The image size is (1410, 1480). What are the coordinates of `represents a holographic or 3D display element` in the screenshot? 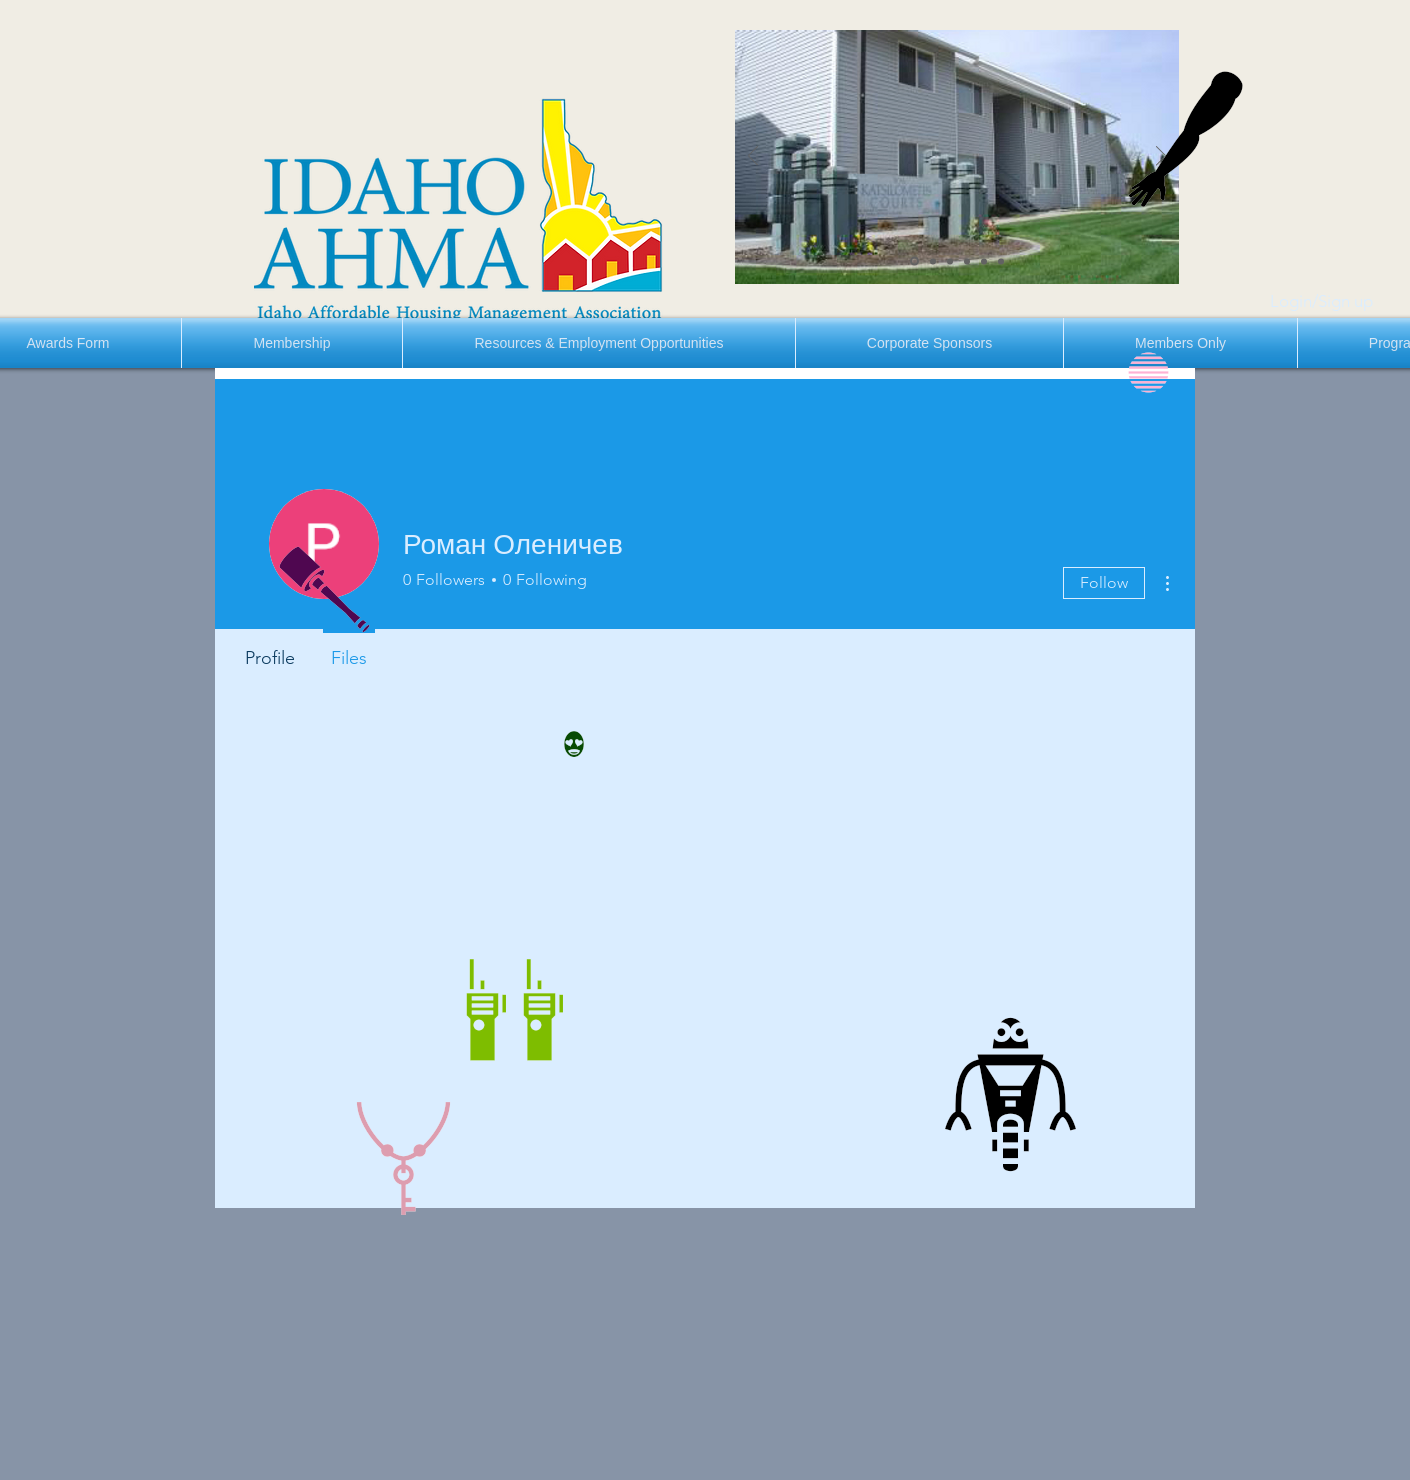 It's located at (1148, 372).